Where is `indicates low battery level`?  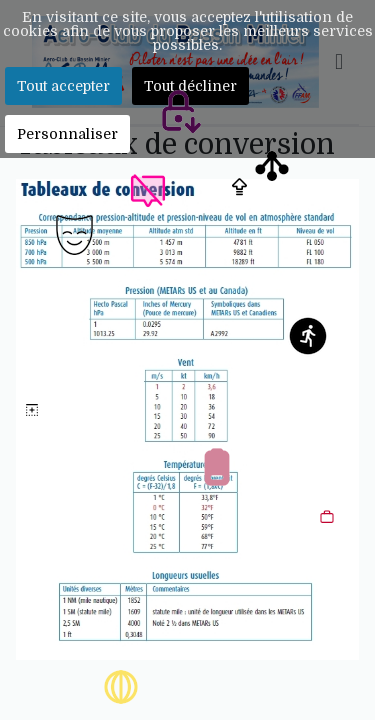 indicates low battery level is located at coordinates (217, 467).